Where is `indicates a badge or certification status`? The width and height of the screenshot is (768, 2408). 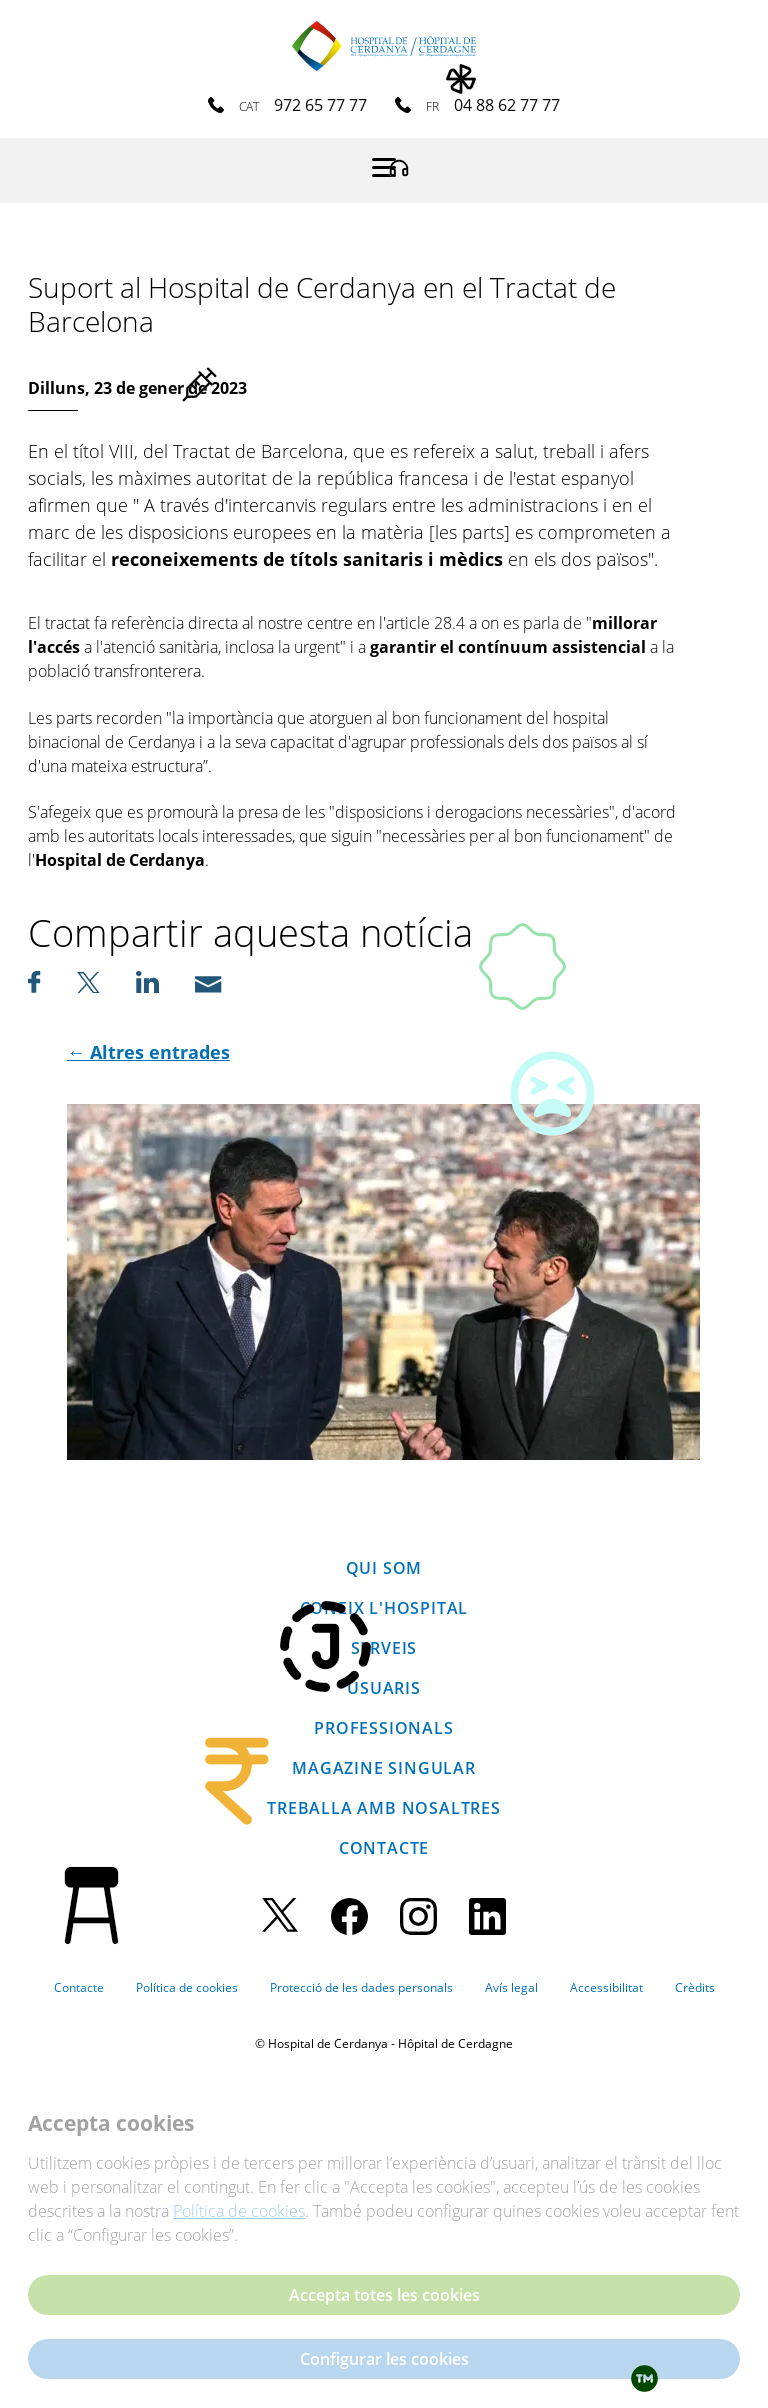
indicates a badge or certification status is located at coordinates (522, 966).